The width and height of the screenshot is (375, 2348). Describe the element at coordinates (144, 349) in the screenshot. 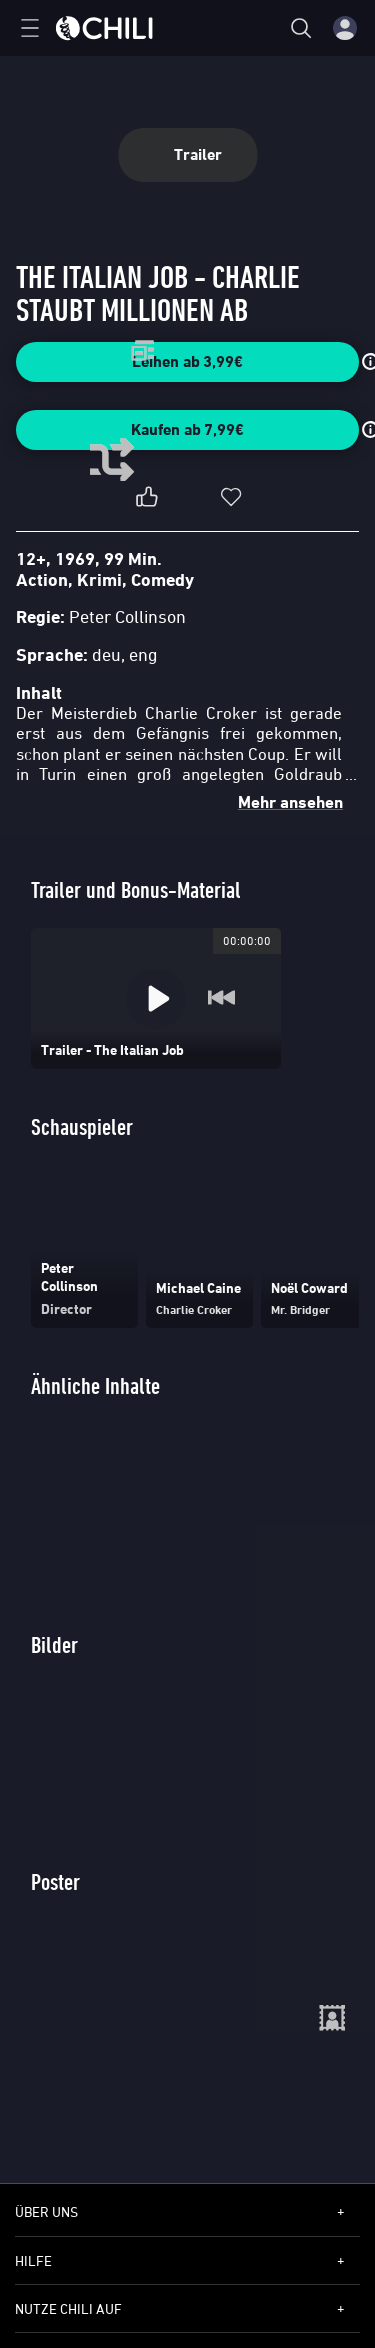

I see `remove all items from the list` at that location.